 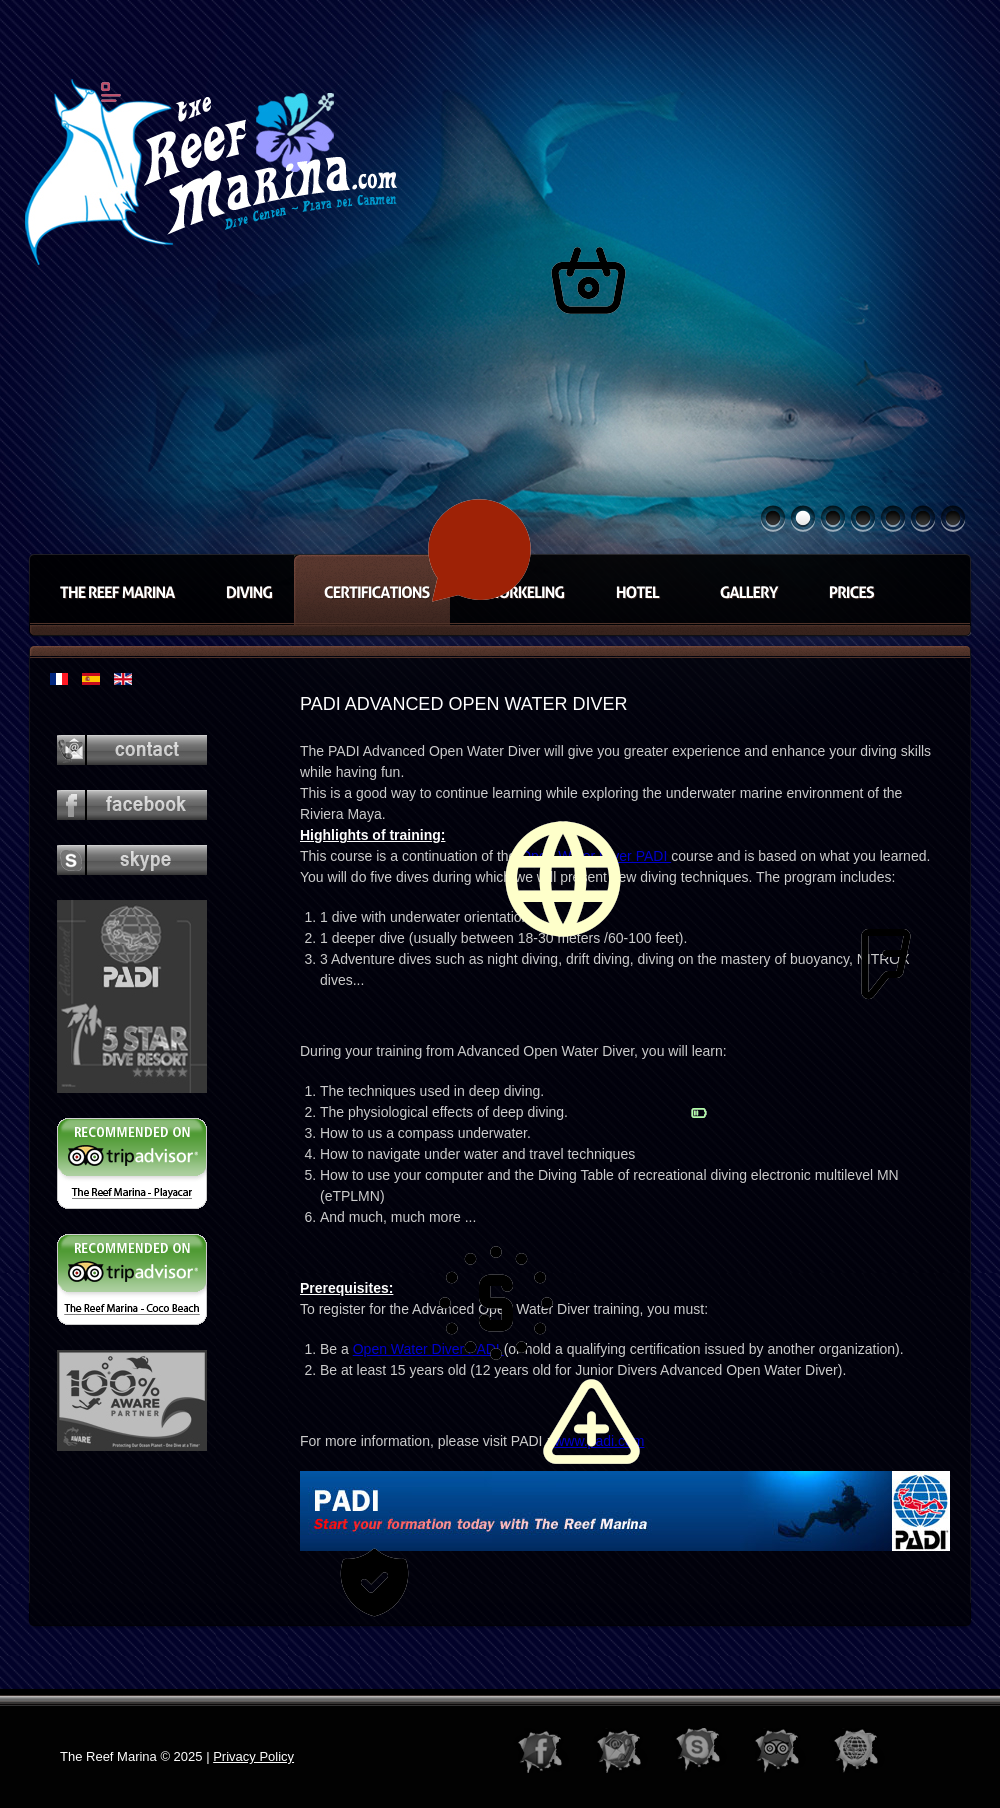 What do you see at coordinates (563, 879) in the screenshot?
I see `switch to global or worldwide view` at bounding box center [563, 879].